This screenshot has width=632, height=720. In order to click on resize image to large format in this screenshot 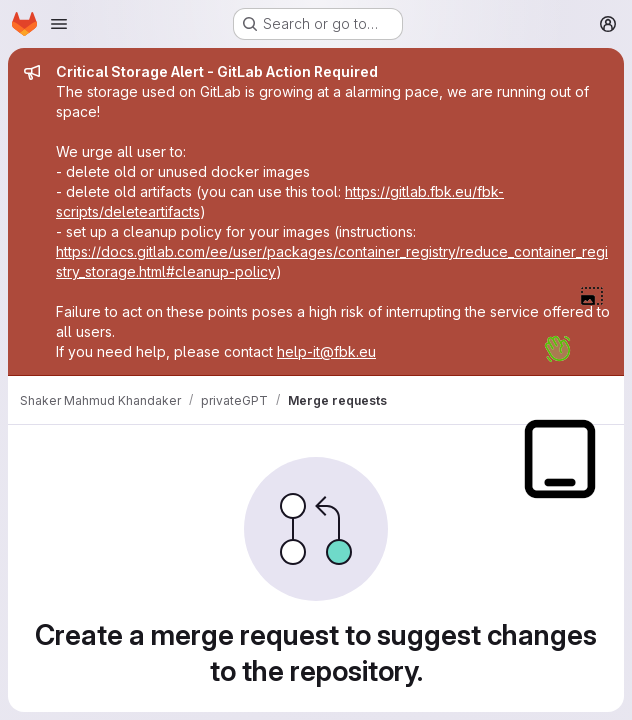, I will do `click(592, 296)`.